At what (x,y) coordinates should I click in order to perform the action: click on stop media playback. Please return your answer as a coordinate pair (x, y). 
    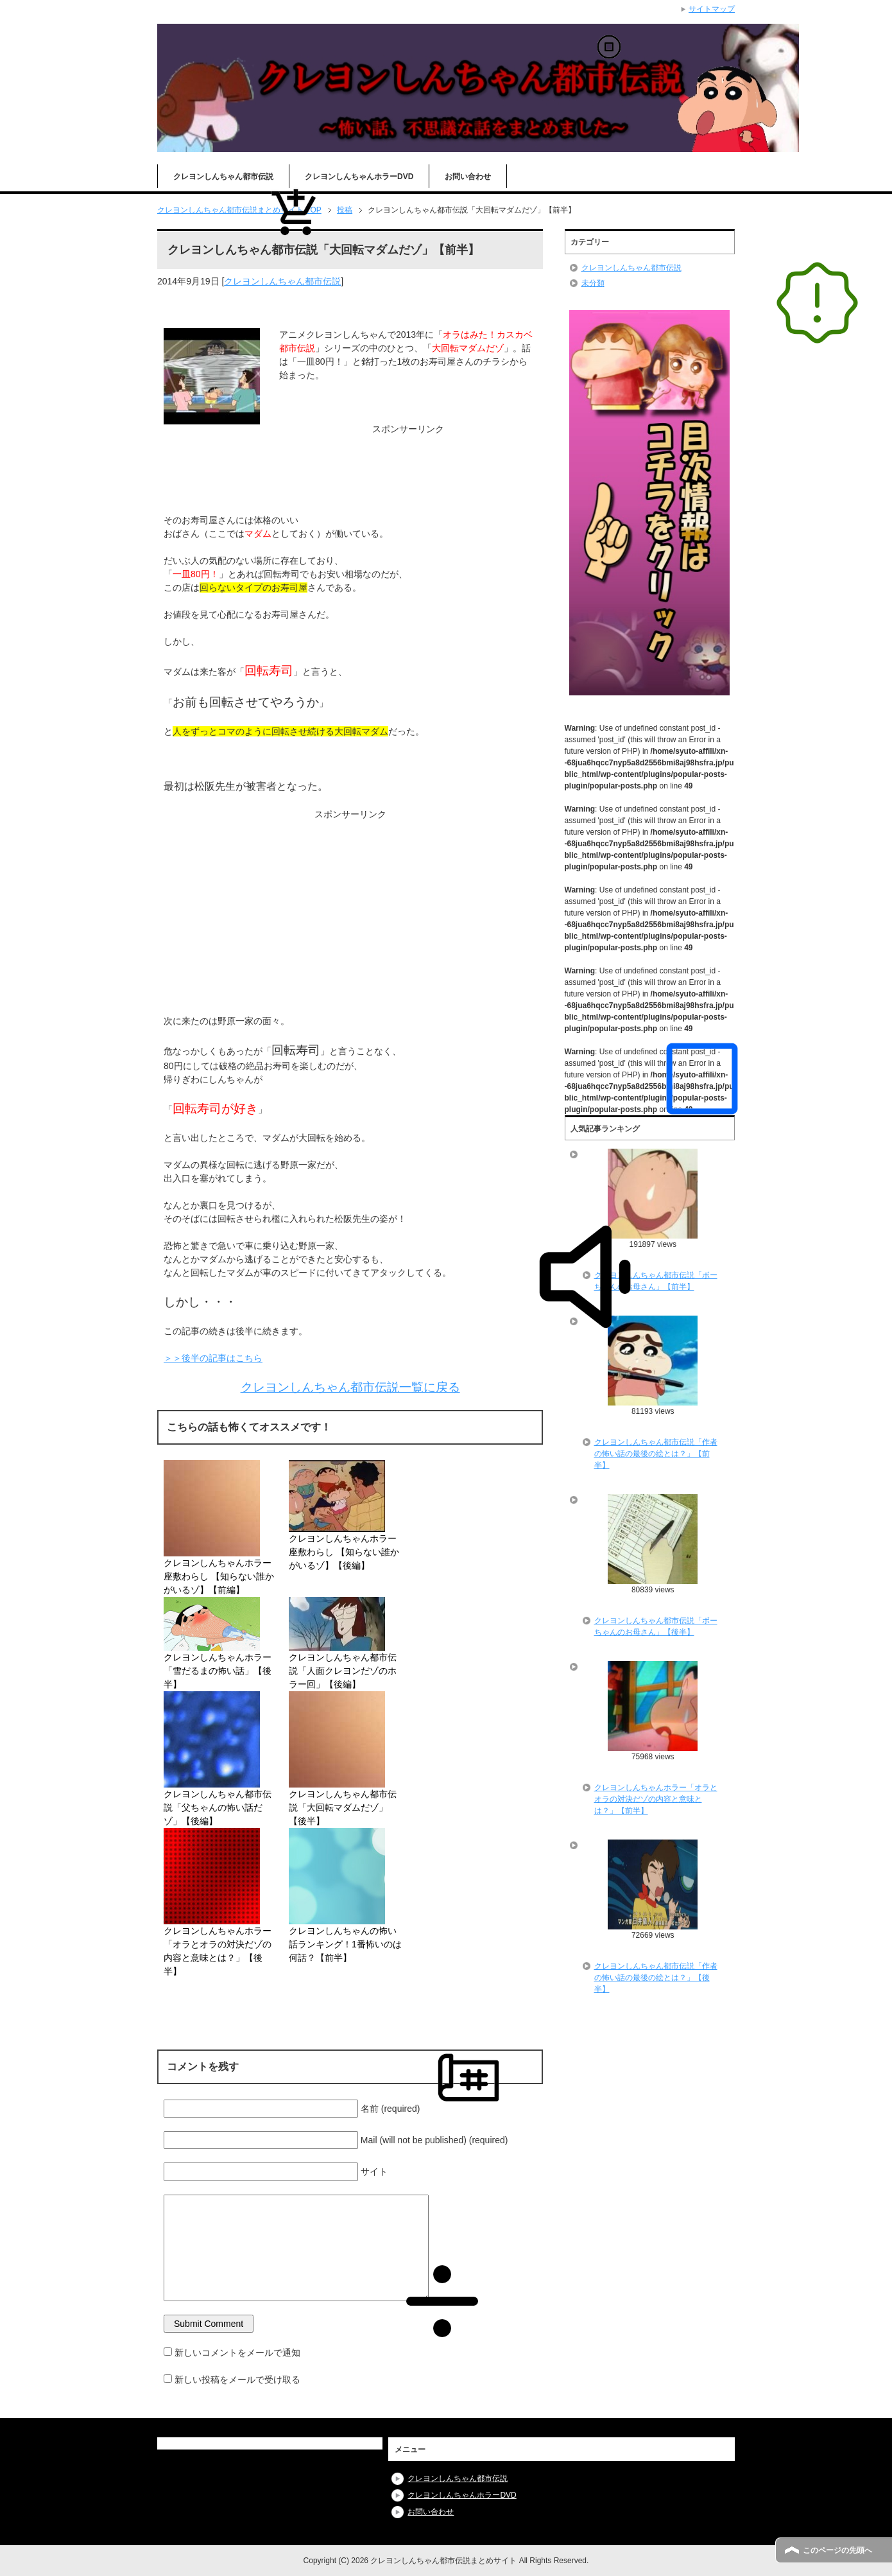
    Looking at the image, I should click on (609, 47).